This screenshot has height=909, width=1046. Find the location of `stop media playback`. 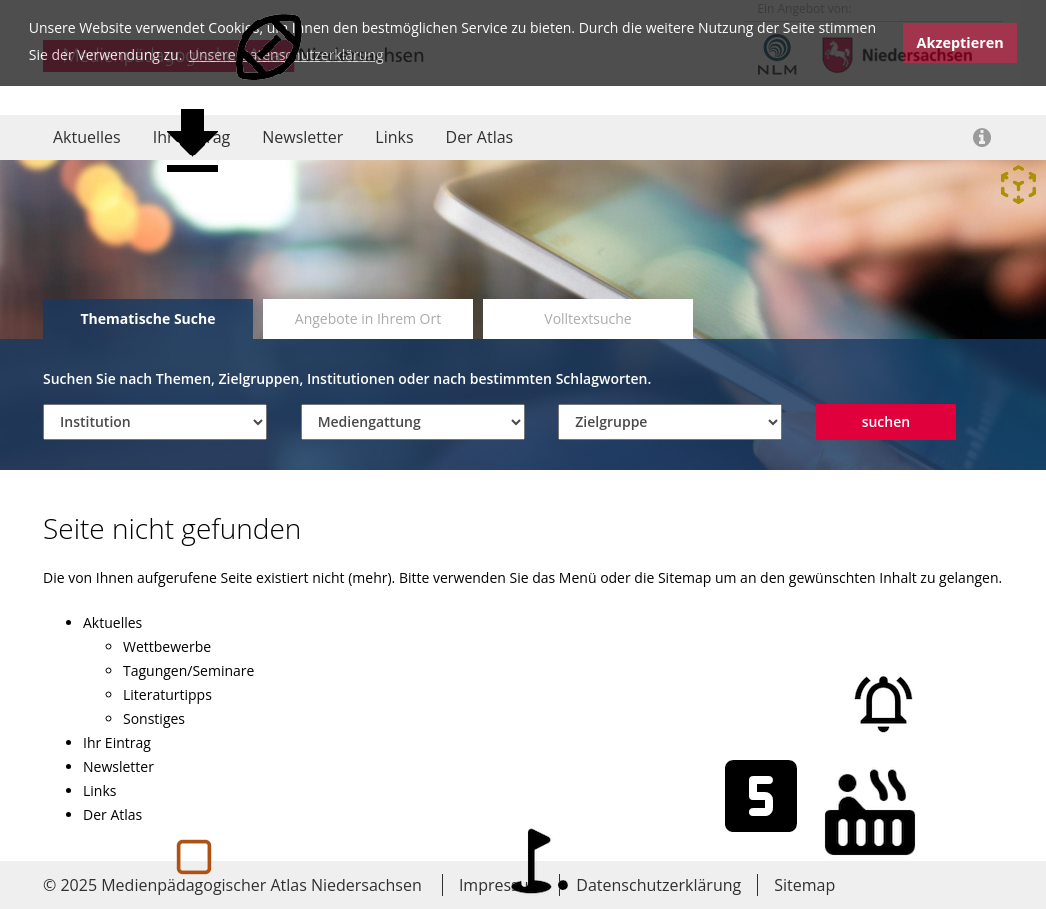

stop media playback is located at coordinates (194, 857).